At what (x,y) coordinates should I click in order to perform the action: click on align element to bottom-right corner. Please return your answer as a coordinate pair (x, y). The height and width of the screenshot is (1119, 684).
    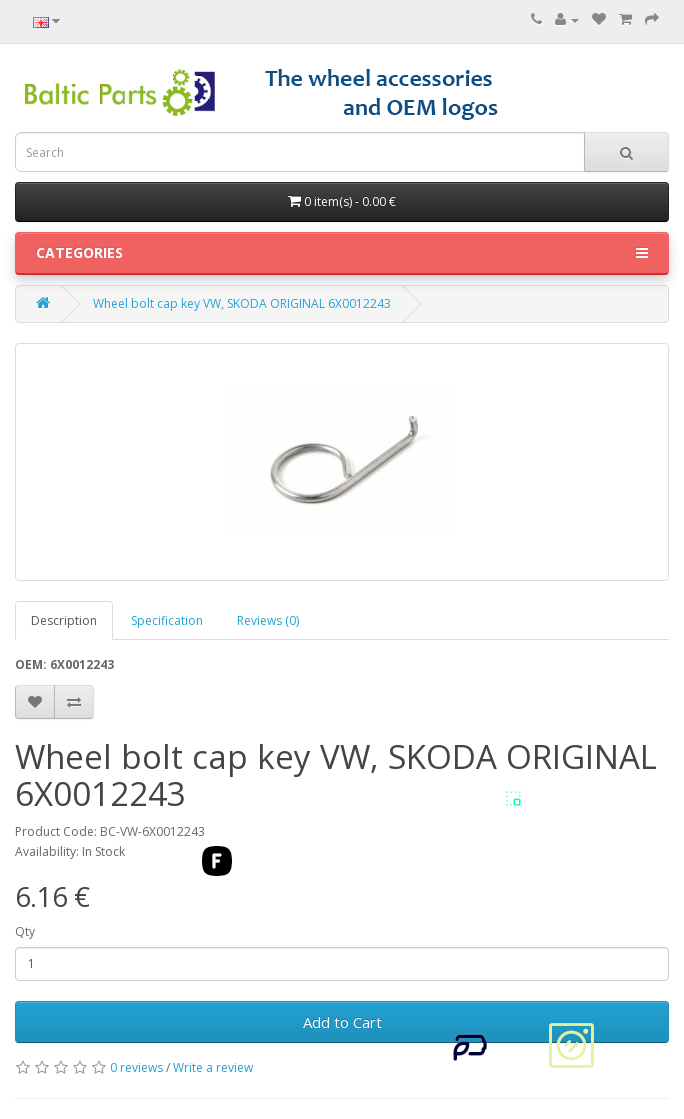
    Looking at the image, I should click on (513, 798).